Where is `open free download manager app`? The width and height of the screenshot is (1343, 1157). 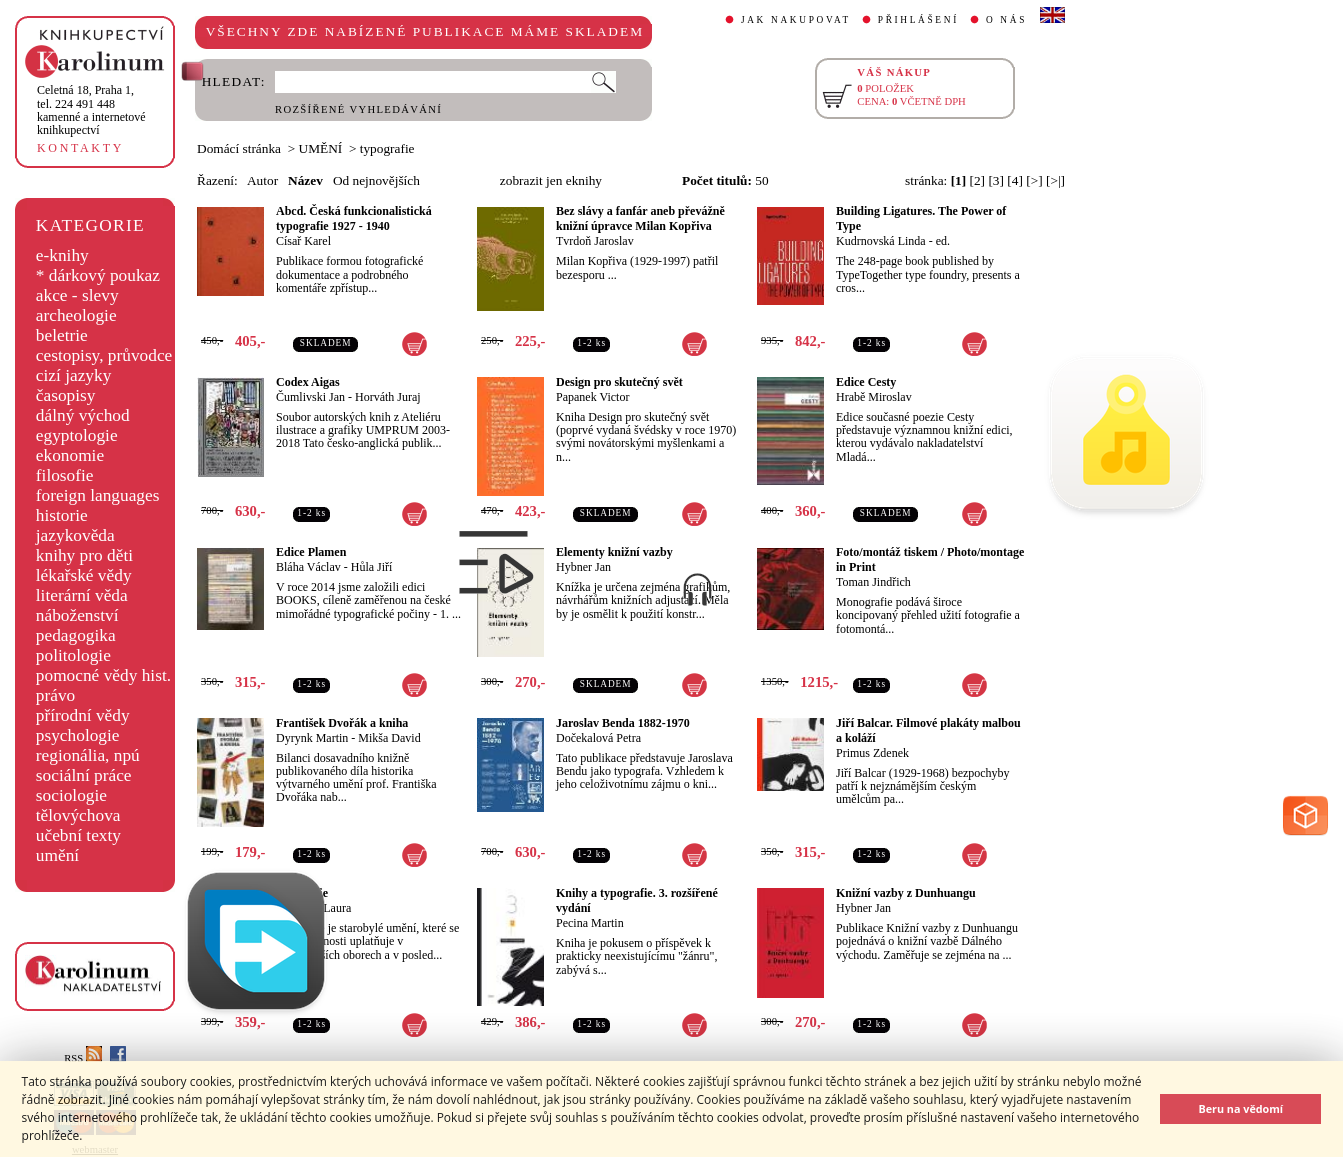
open free download manager app is located at coordinates (256, 941).